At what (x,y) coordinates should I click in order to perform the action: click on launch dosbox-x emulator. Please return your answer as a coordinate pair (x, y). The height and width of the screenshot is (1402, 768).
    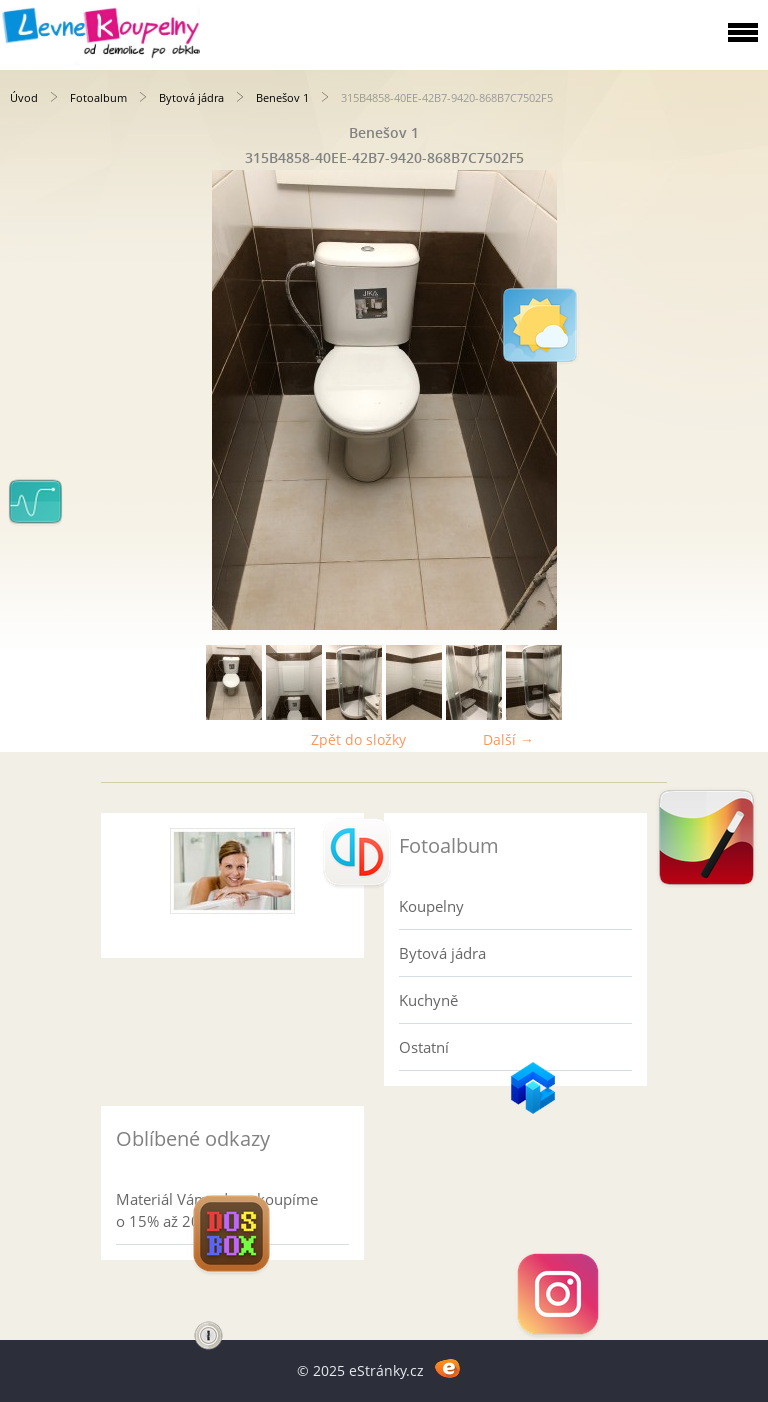
    Looking at the image, I should click on (231, 1233).